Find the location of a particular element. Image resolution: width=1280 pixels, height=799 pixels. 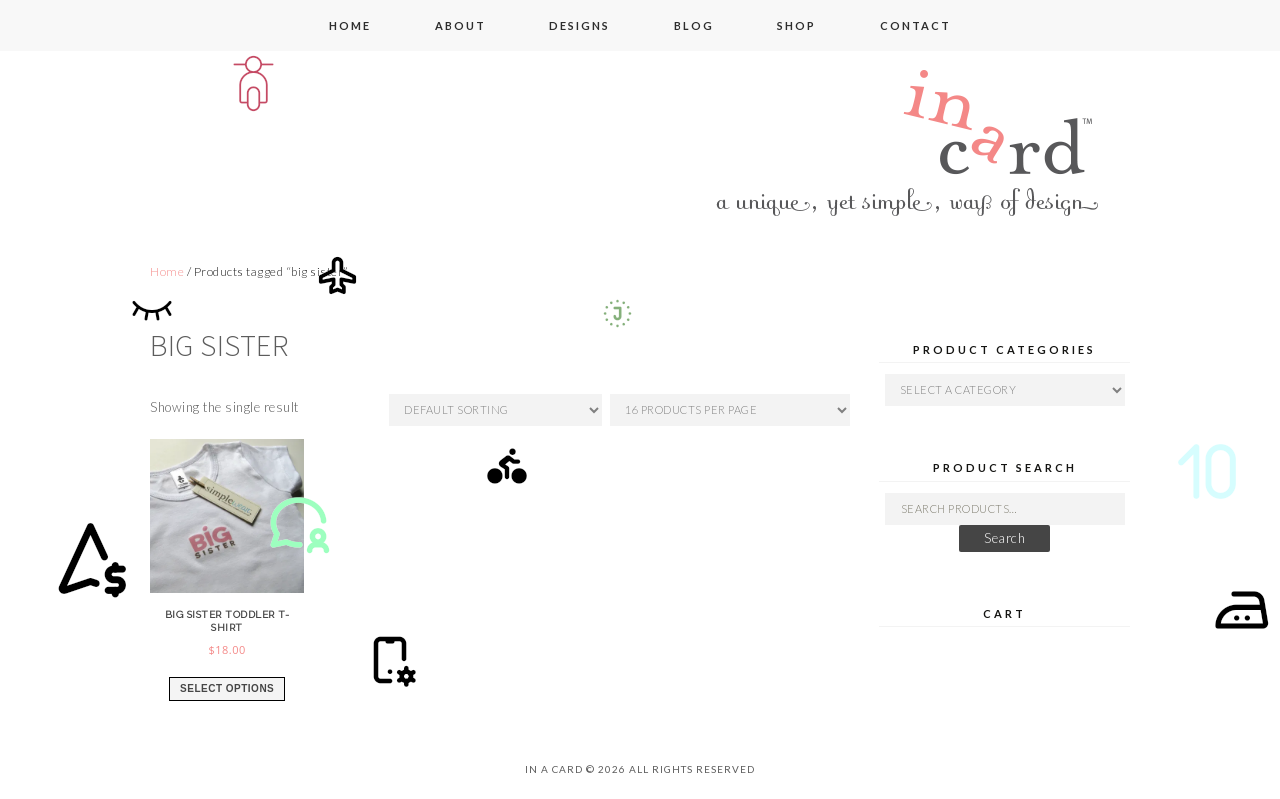

iron clothing or fabric items is located at coordinates (1242, 610).